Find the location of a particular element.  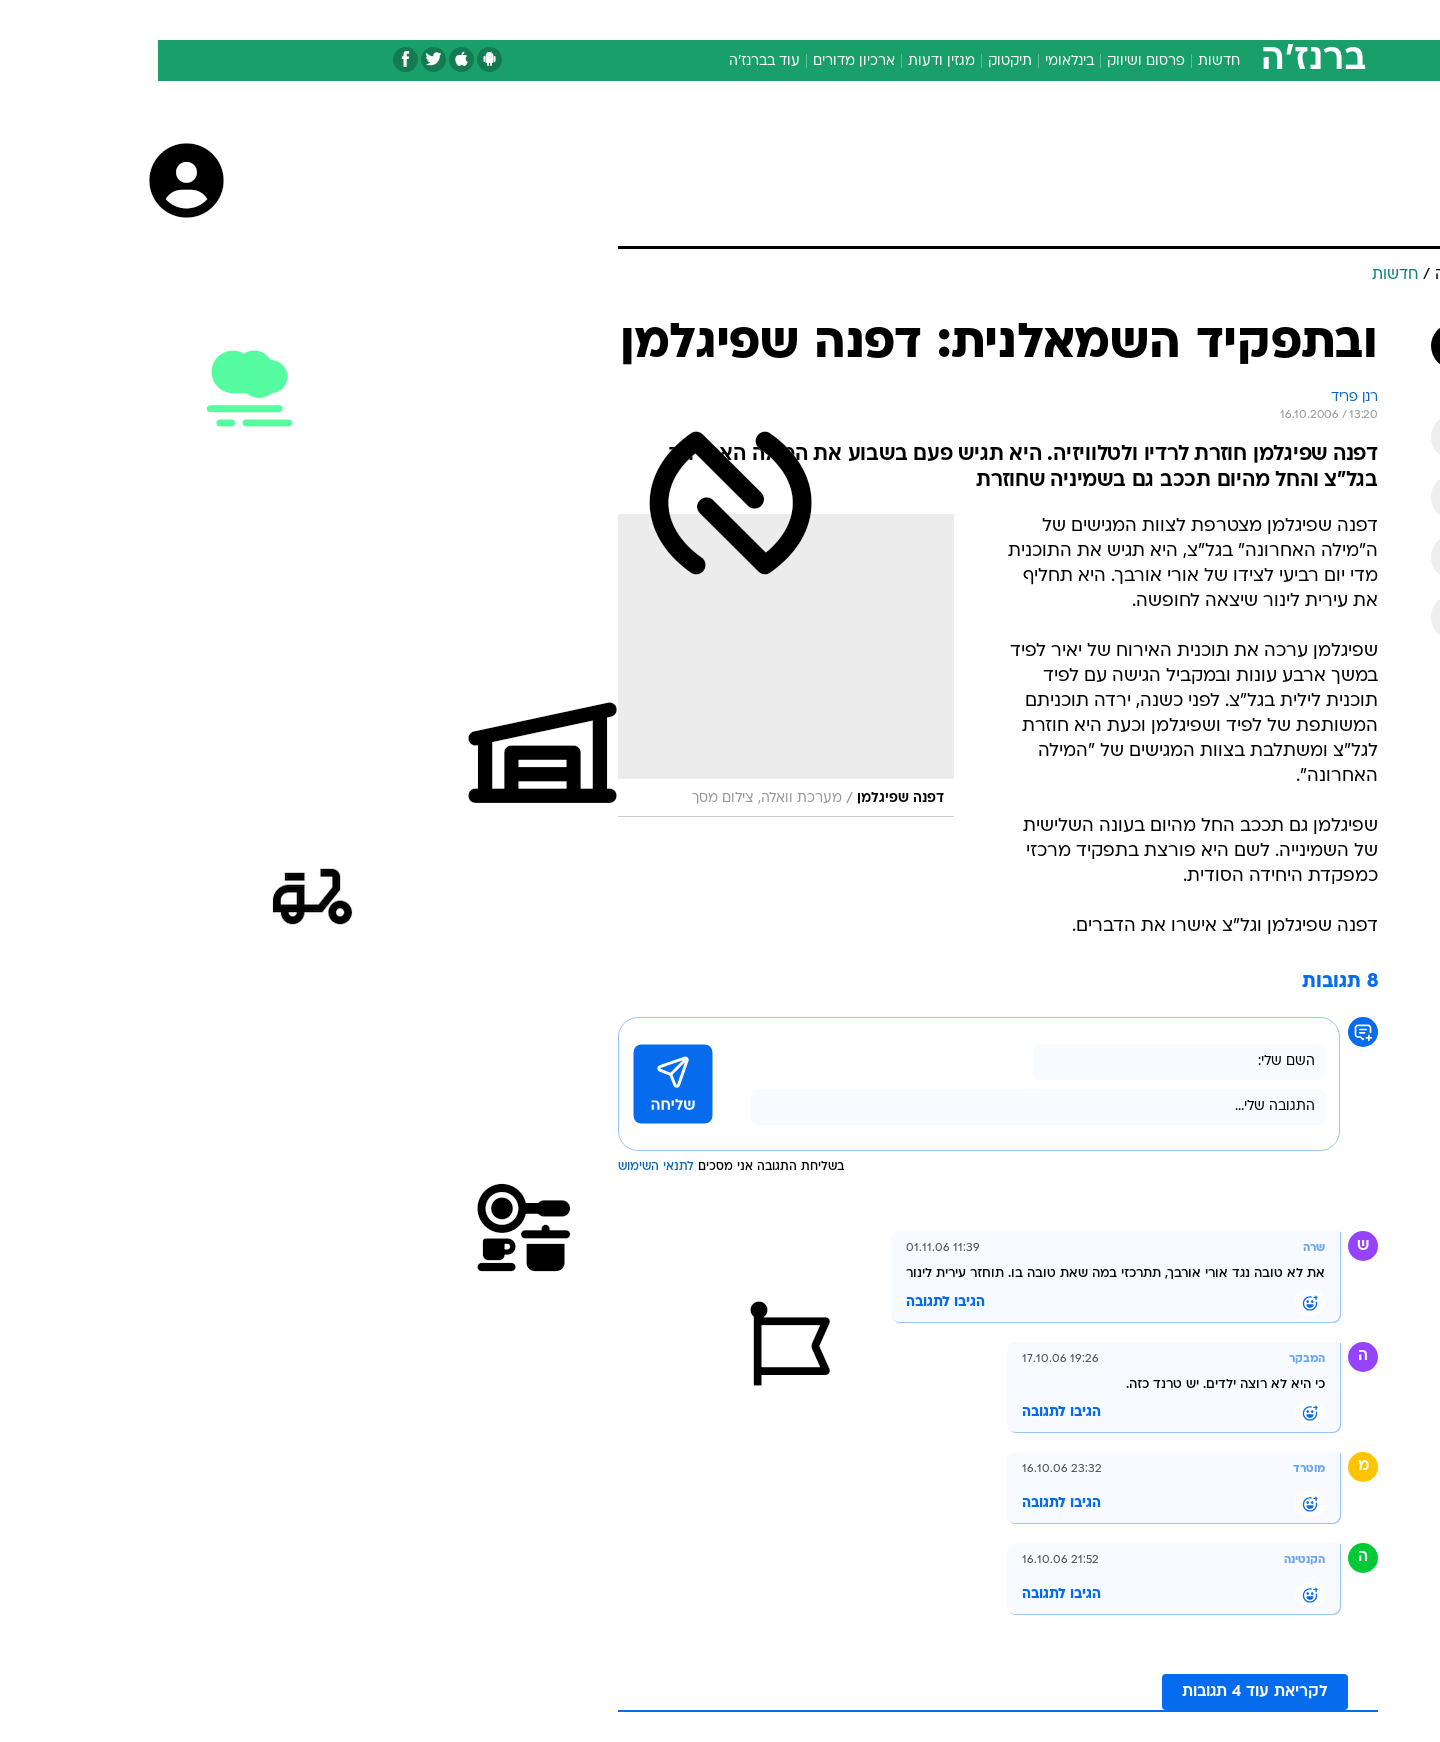

view your profile is located at coordinates (186, 180).